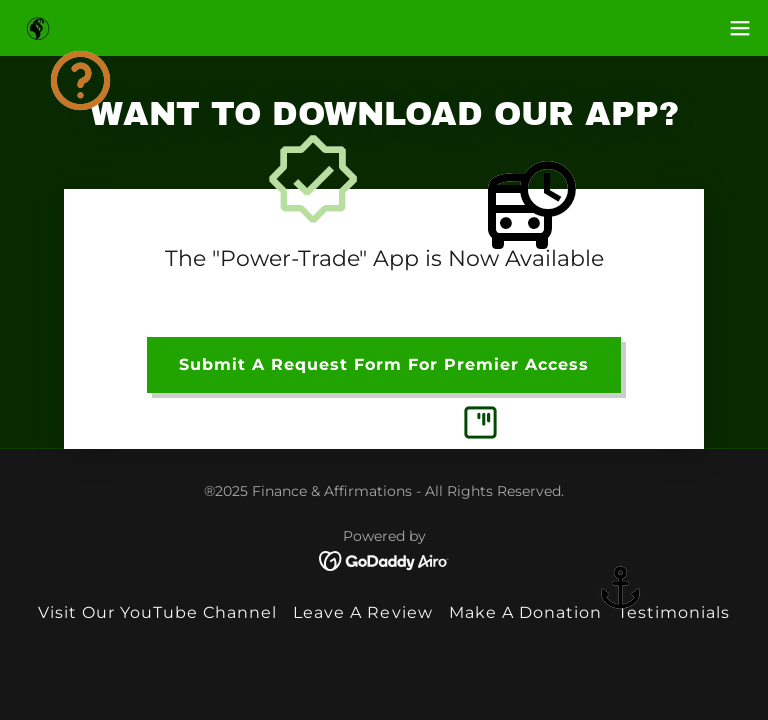 Image resolution: width=768 pixels, height=720 pixels. I want to click on view bus or transit departure times, so click(532, 205).